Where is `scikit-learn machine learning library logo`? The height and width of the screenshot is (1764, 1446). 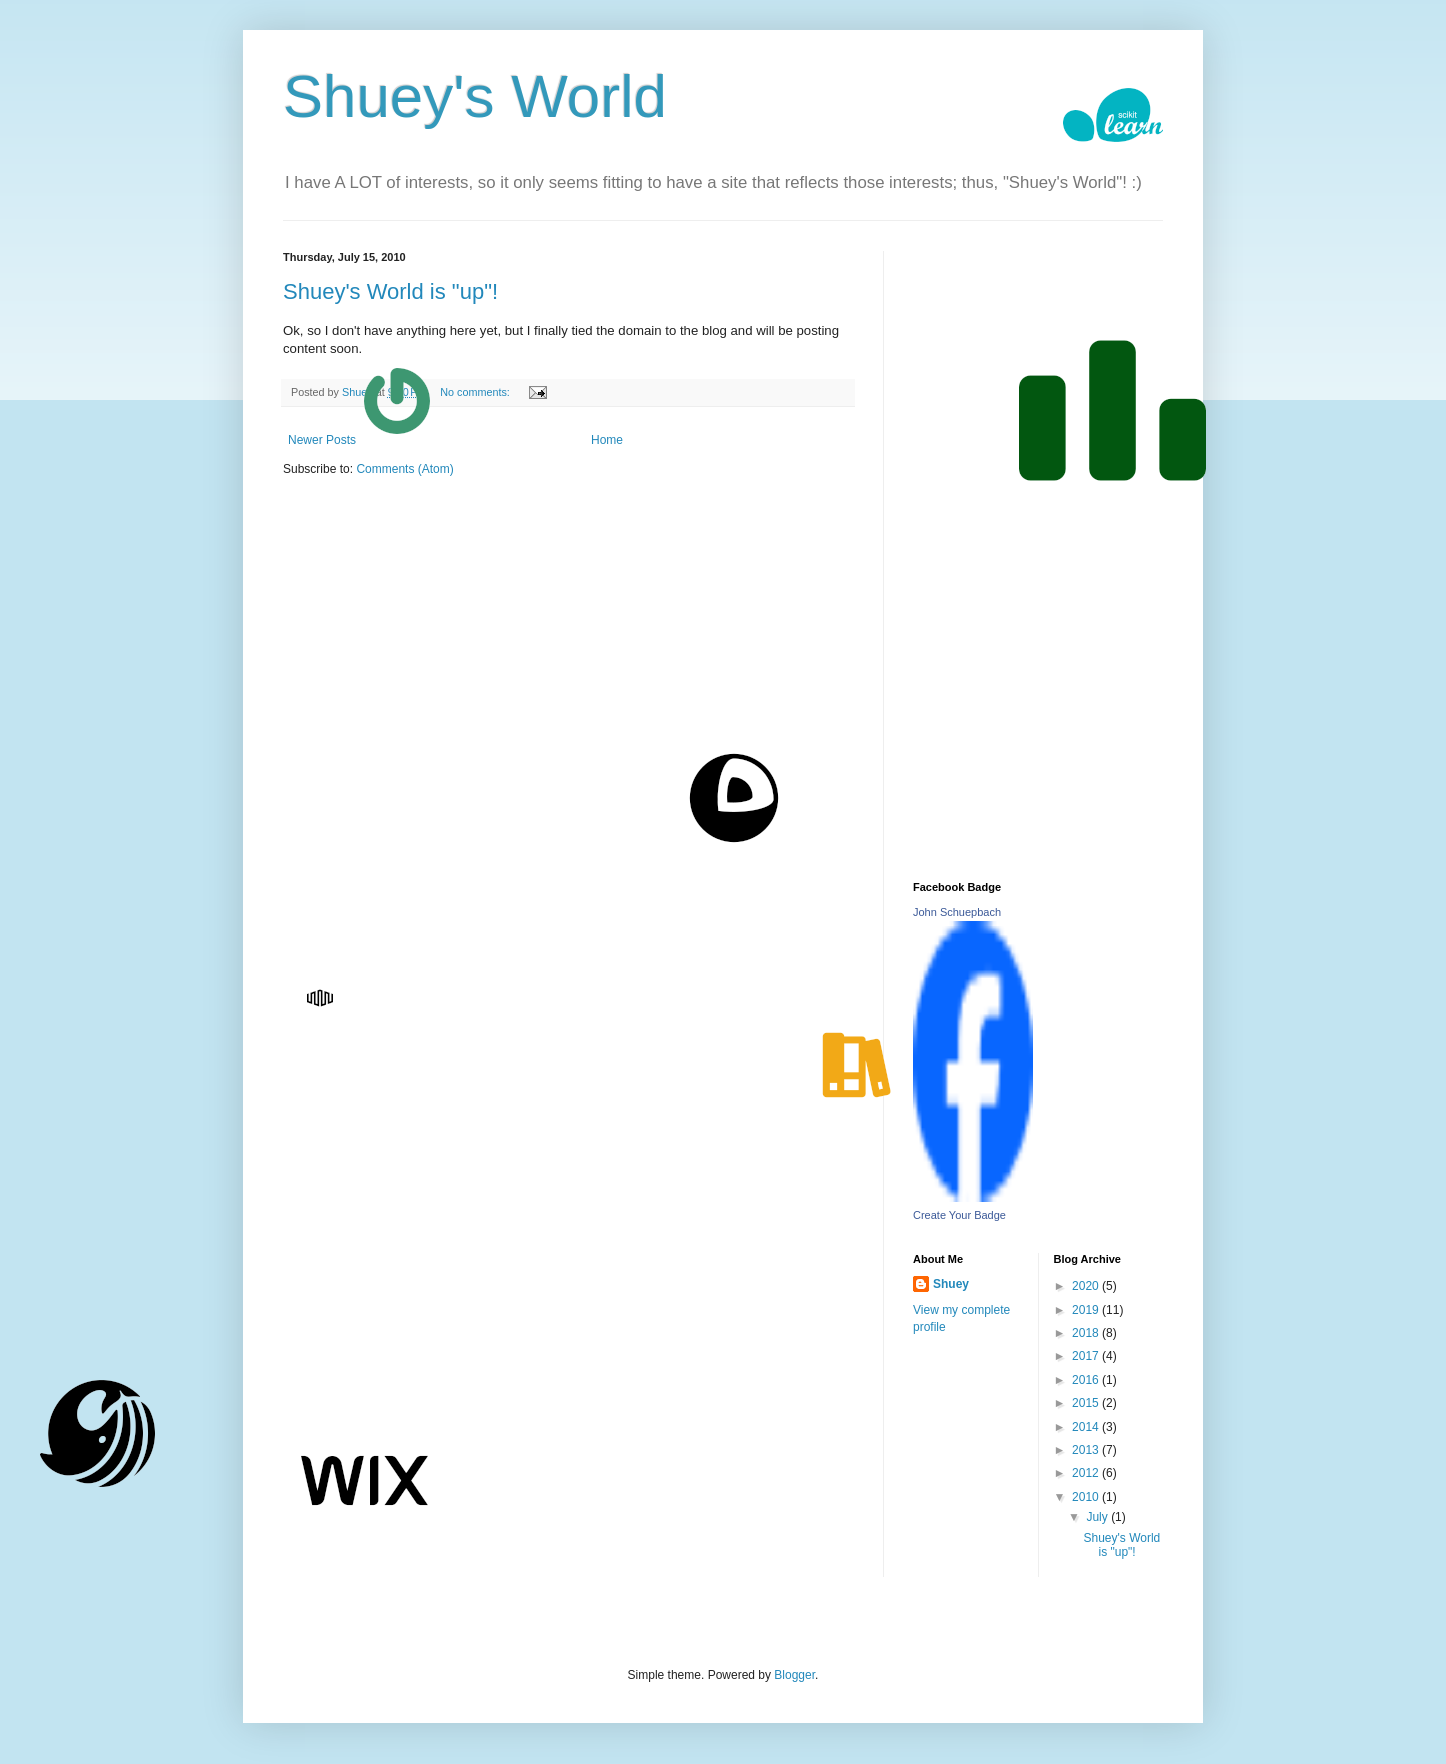
scikit-learn machine learning library logo is located at coordinates (1113, 115).